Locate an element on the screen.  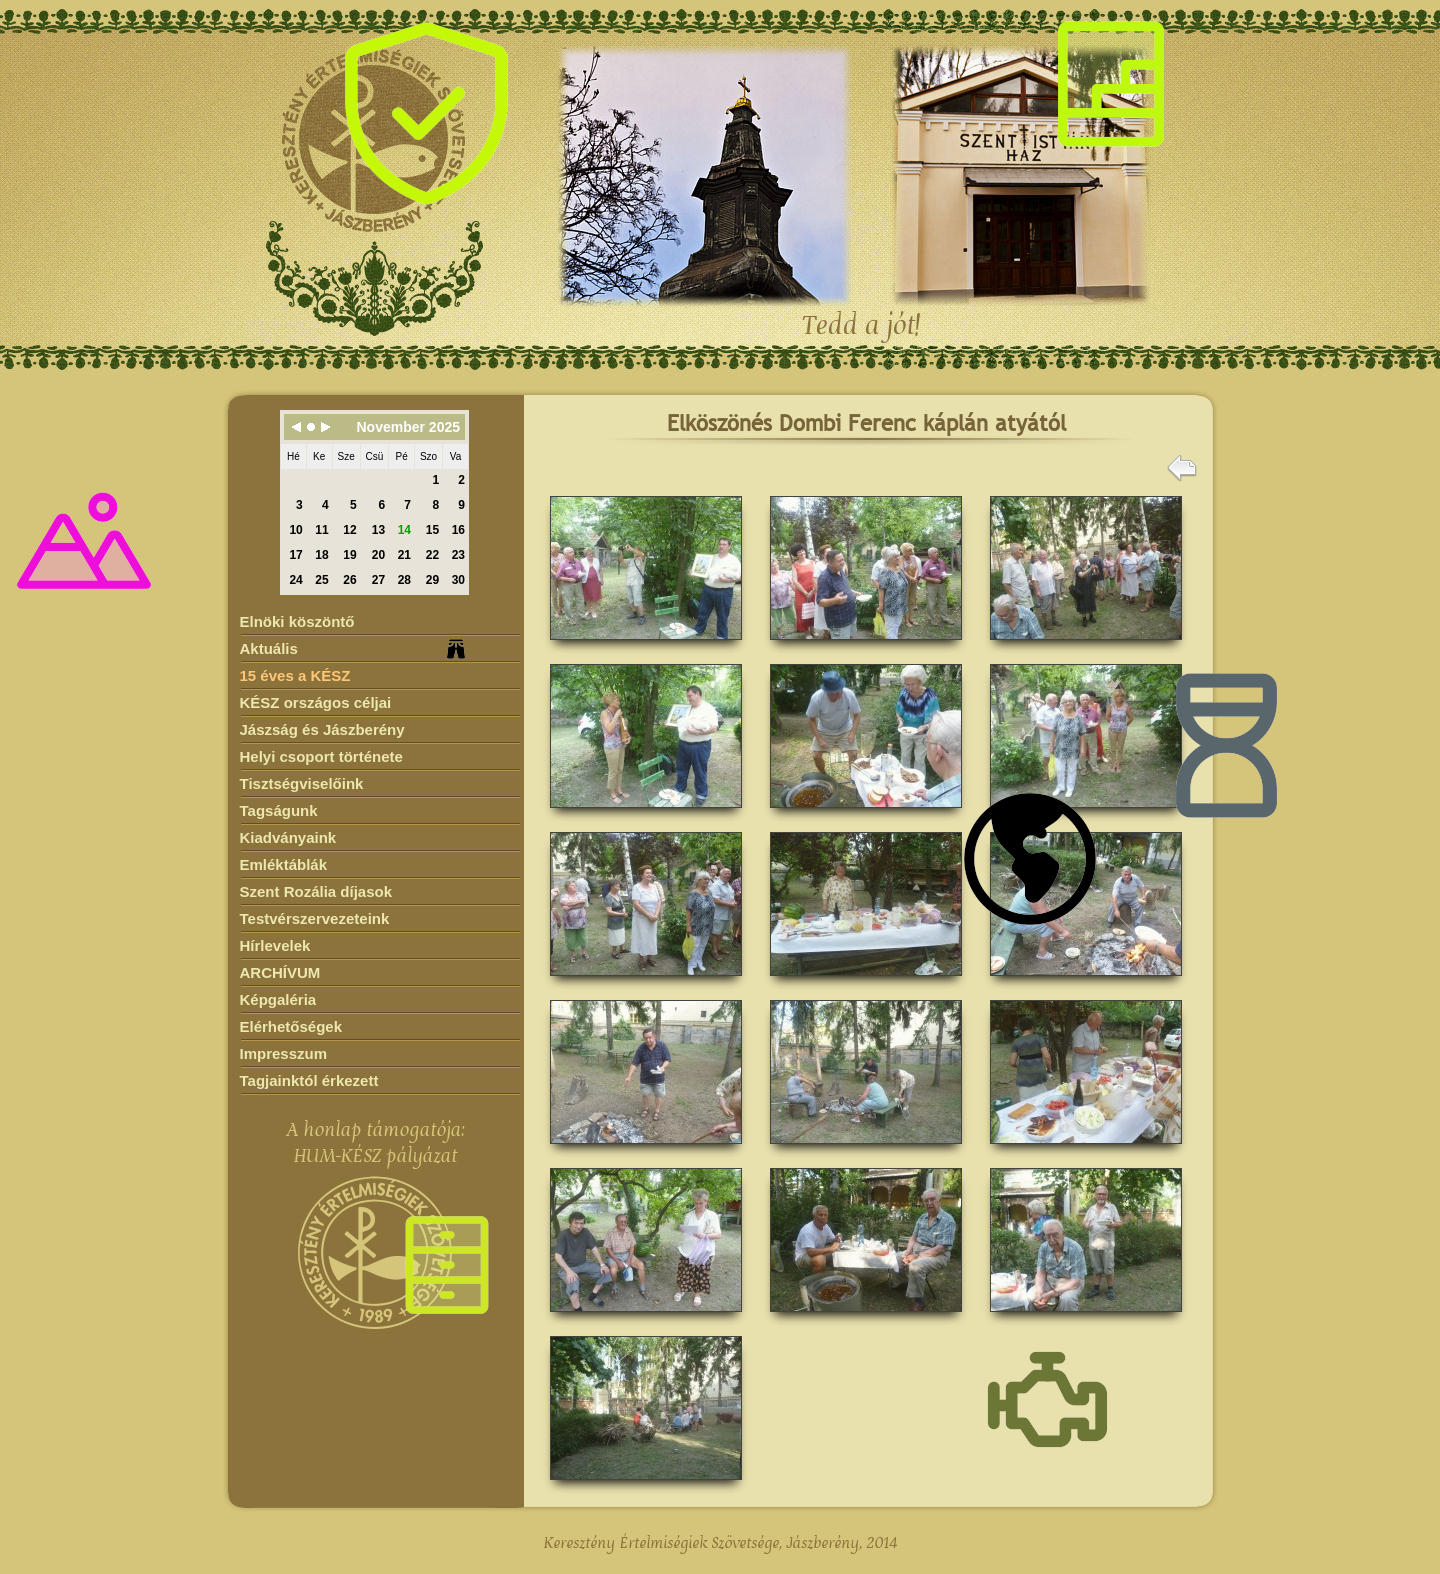
view region or language settings is located at coordinates (1030, 859).